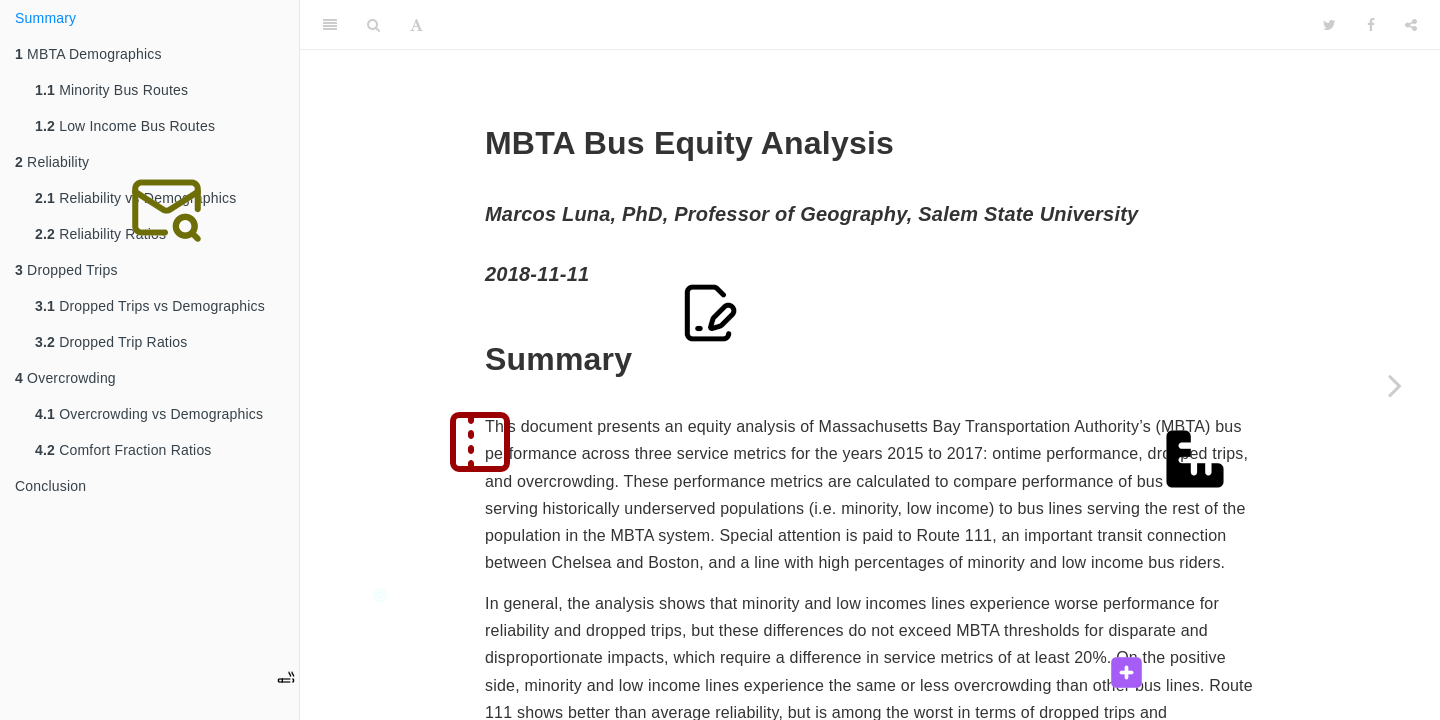 This screenshot has width=1440, height=720. Describe the element at coordinates (286, 679) in the screenshot. I see `indicates a designated smoking area` at that location.